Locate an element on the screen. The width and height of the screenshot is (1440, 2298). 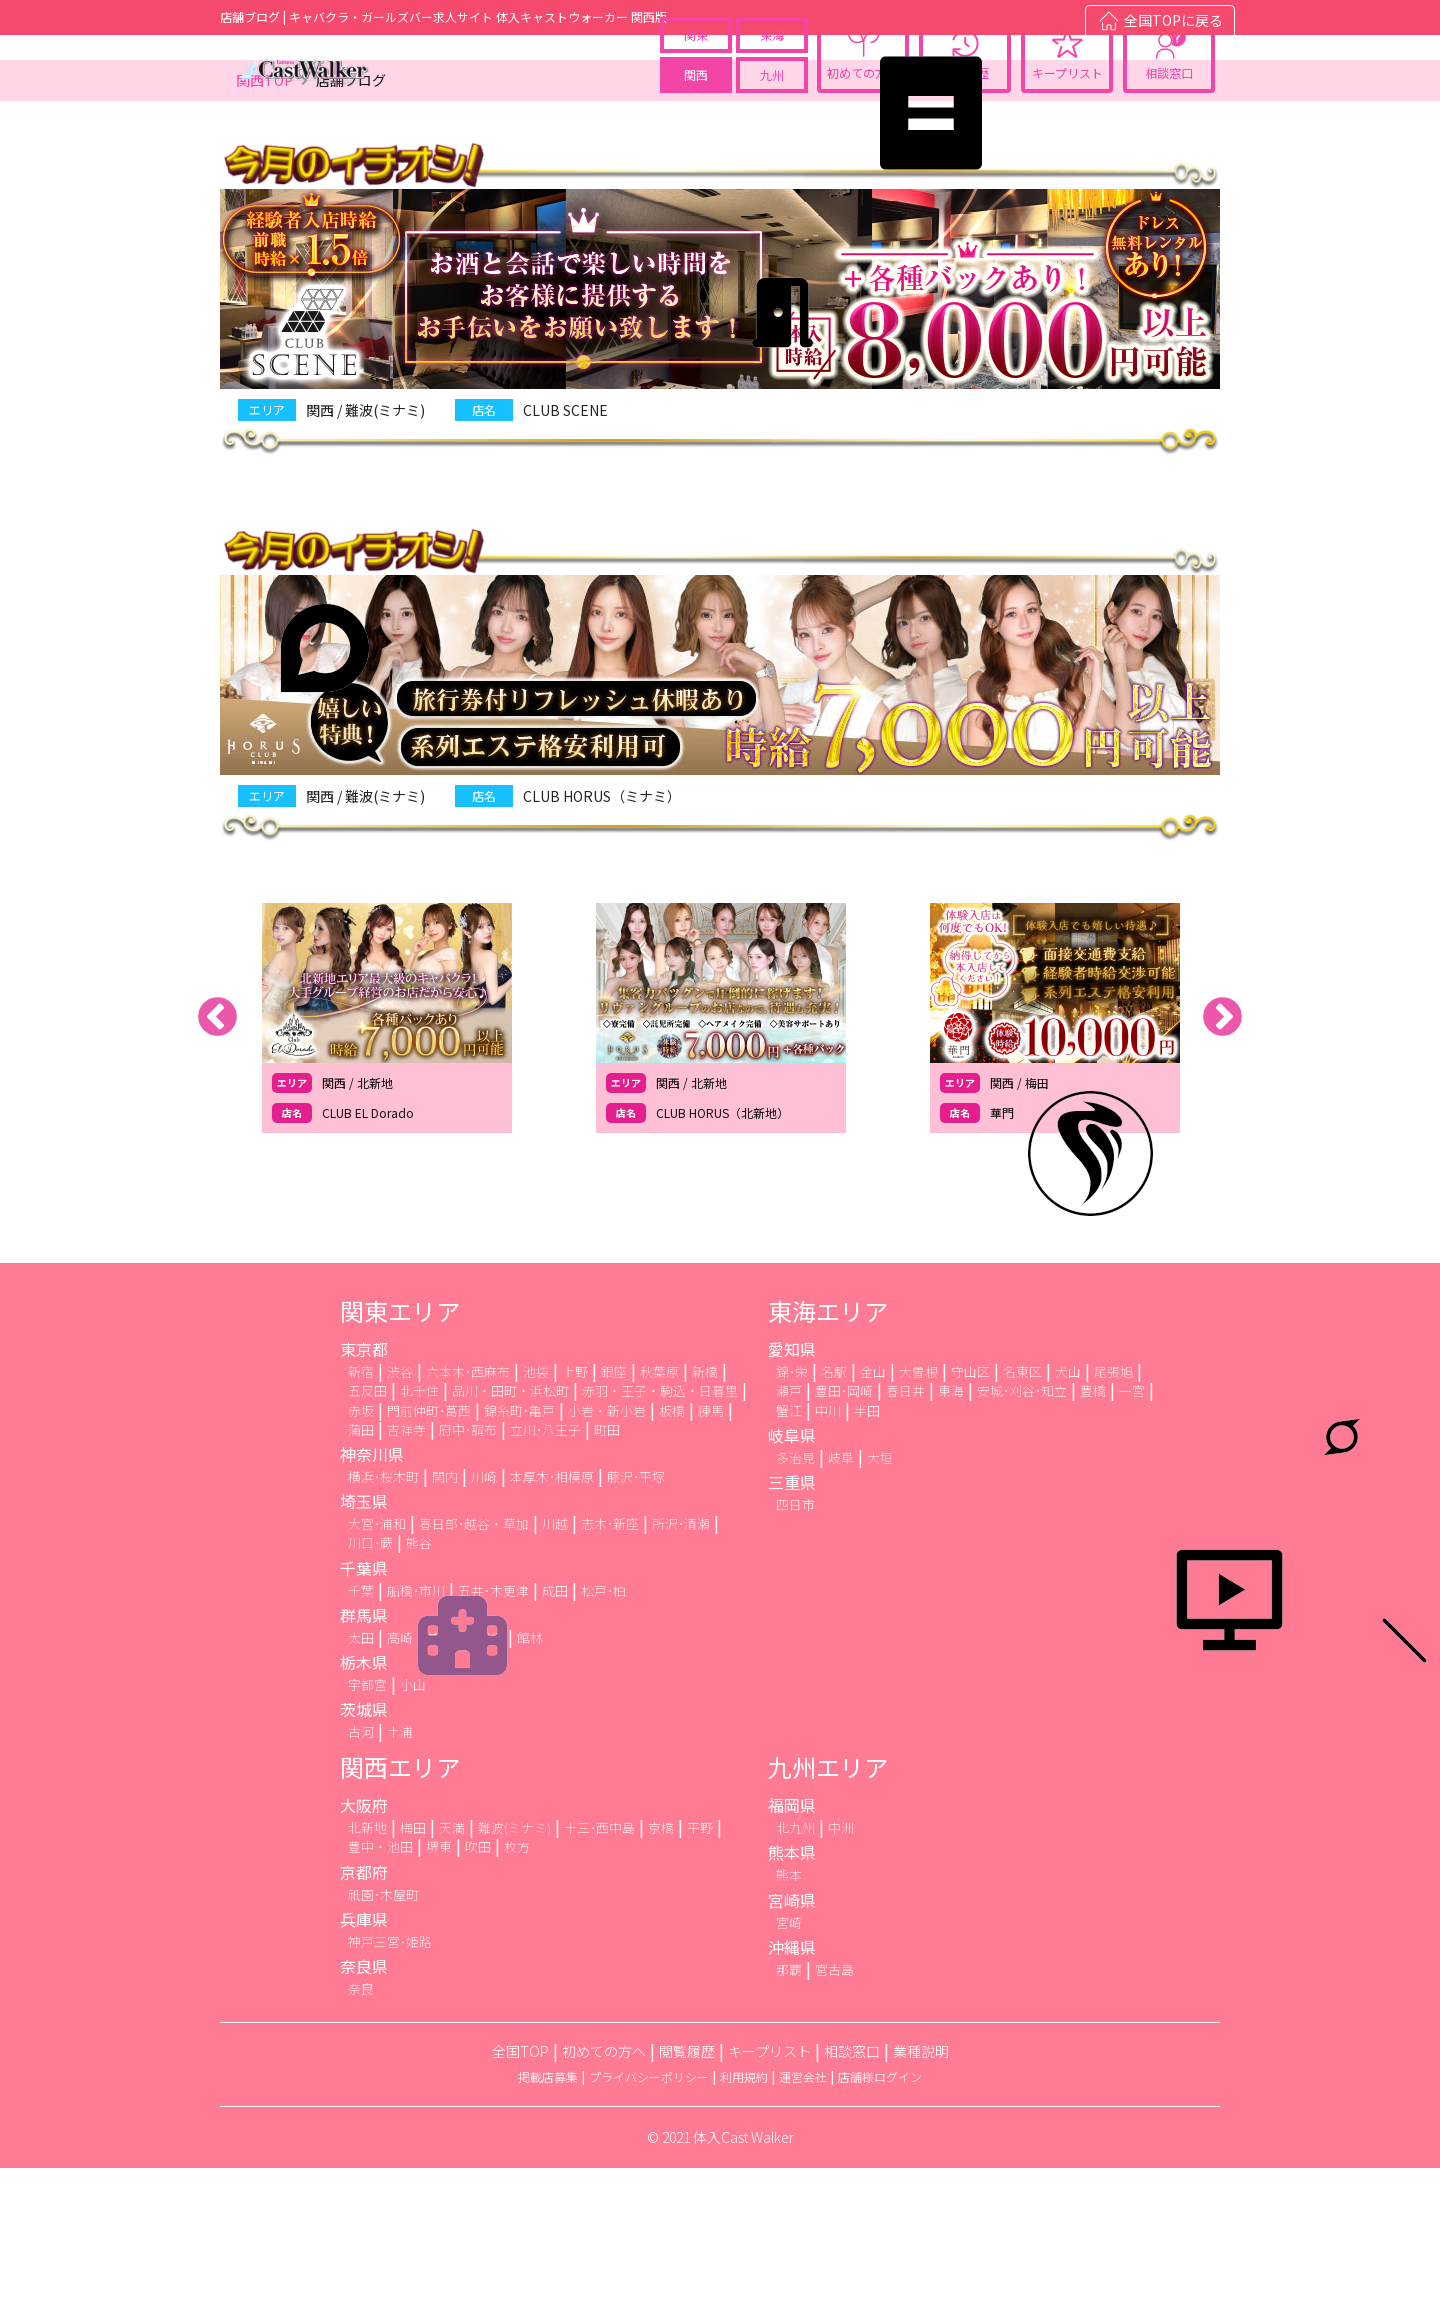
indicates a disabled or unavailable feature is located at coordinates (1404, 1640).